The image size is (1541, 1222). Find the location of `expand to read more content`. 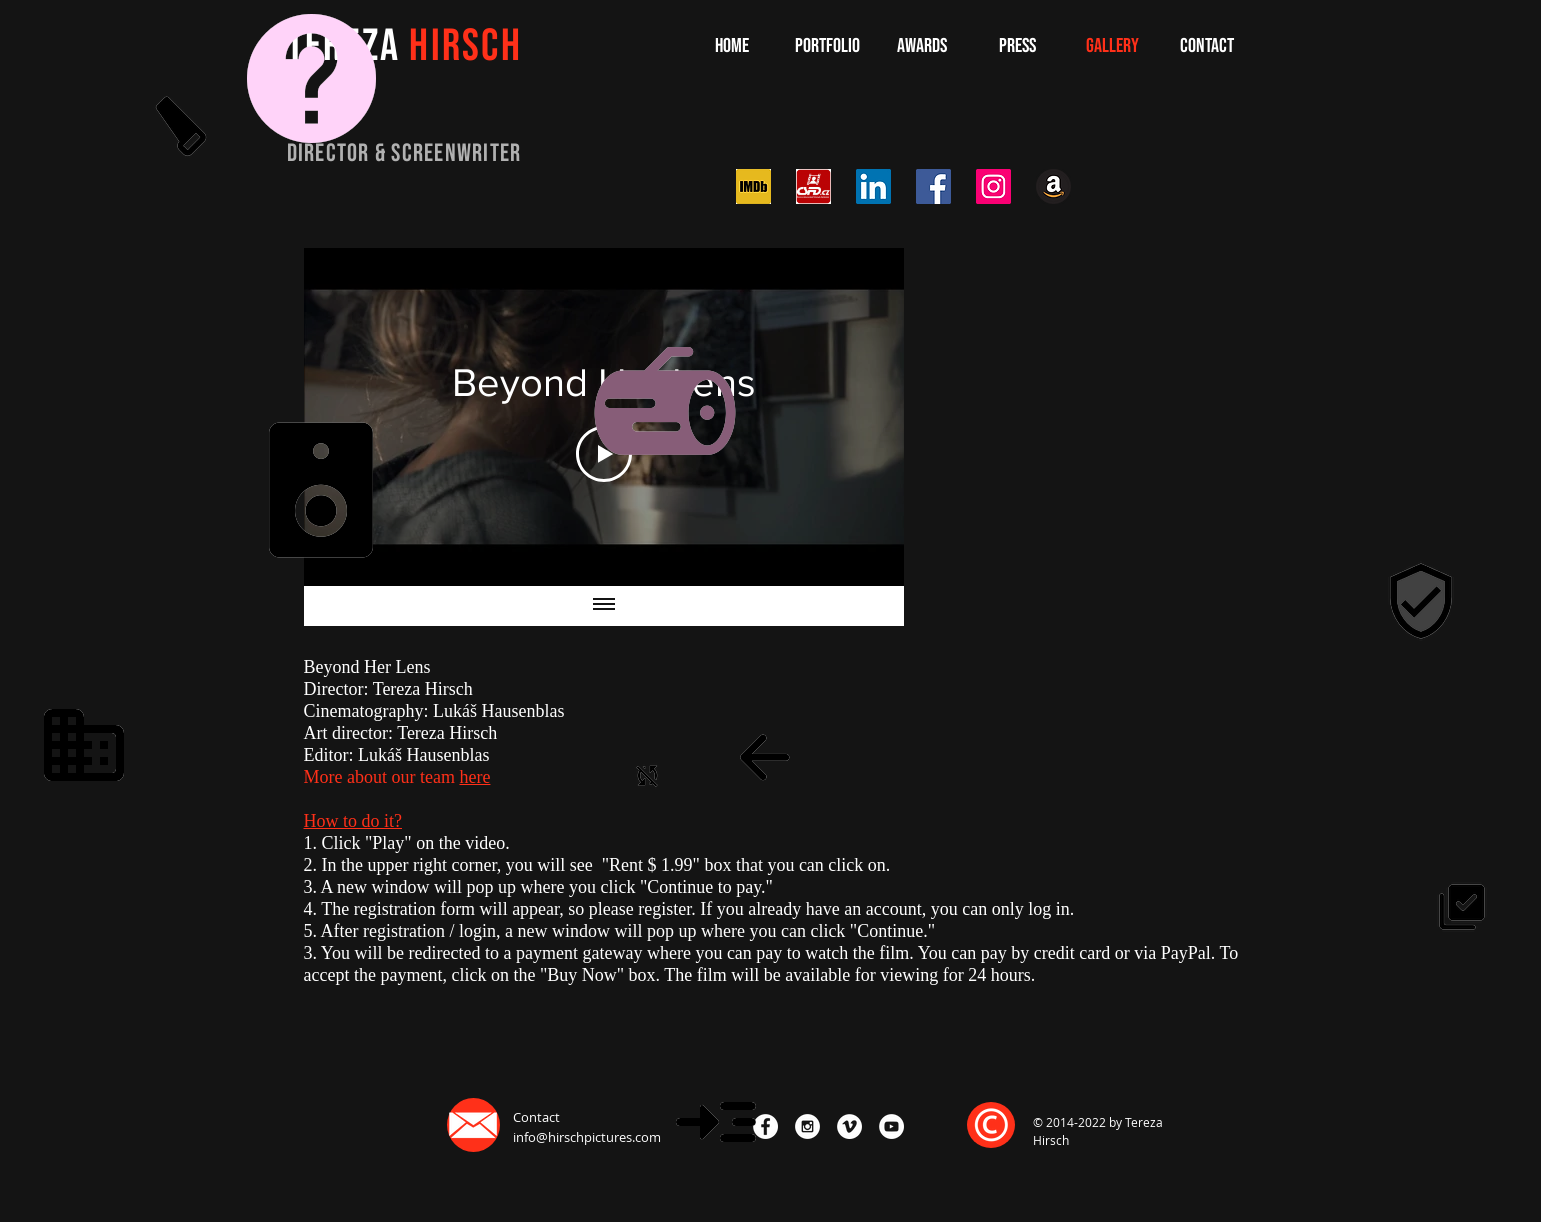

expand to read more content is located at coordinates (716, 1122).